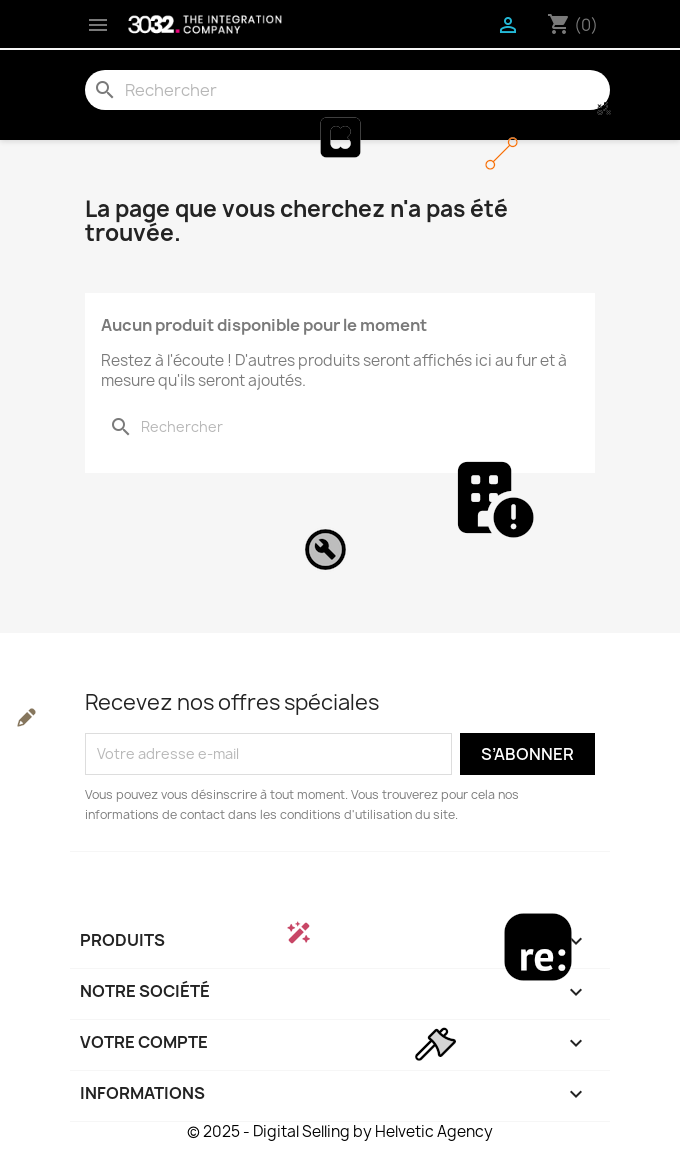 This screenshot has height=1158, width=680. What do you see at coordinates (299, 933) in the screenshot?
I see `apply automatic enhancements or effects` at bounding box center [299, 933].